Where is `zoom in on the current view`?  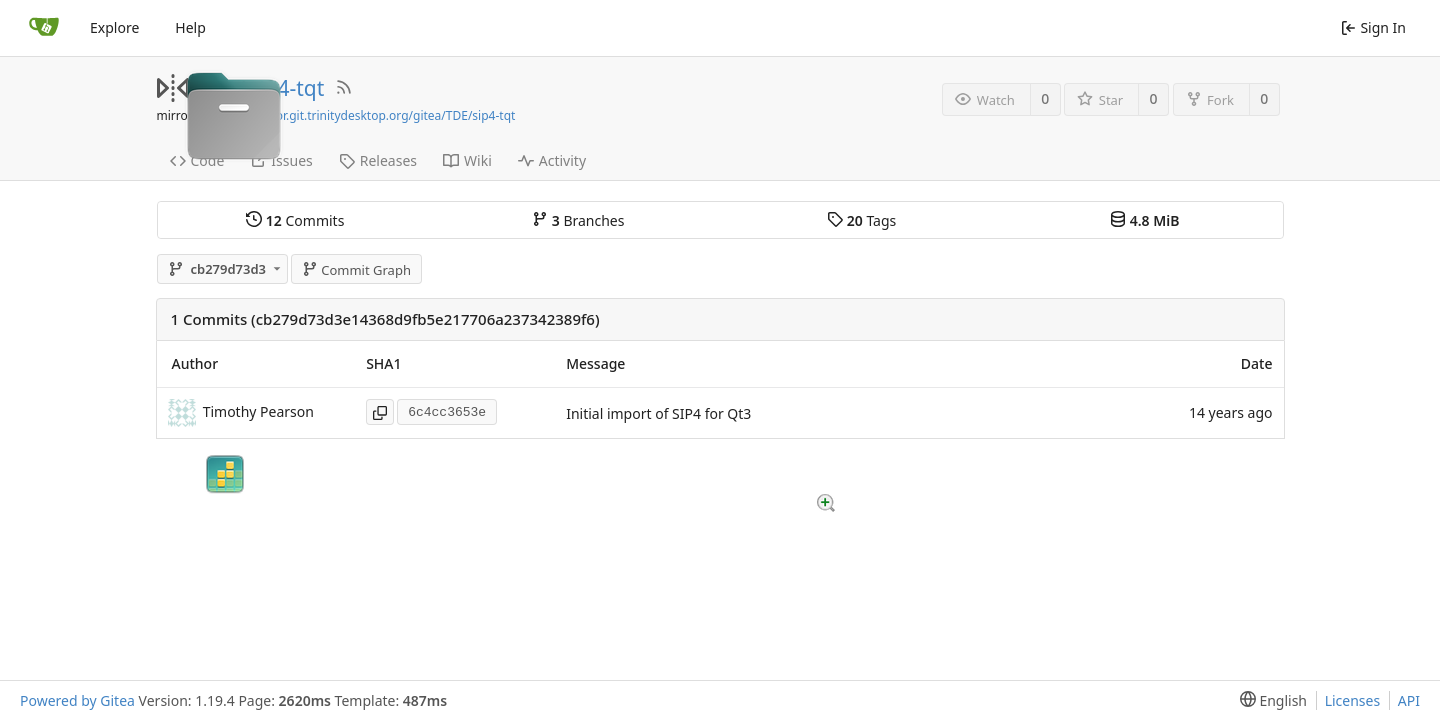
zoom in on the current view is located at coordinates (826, 503).